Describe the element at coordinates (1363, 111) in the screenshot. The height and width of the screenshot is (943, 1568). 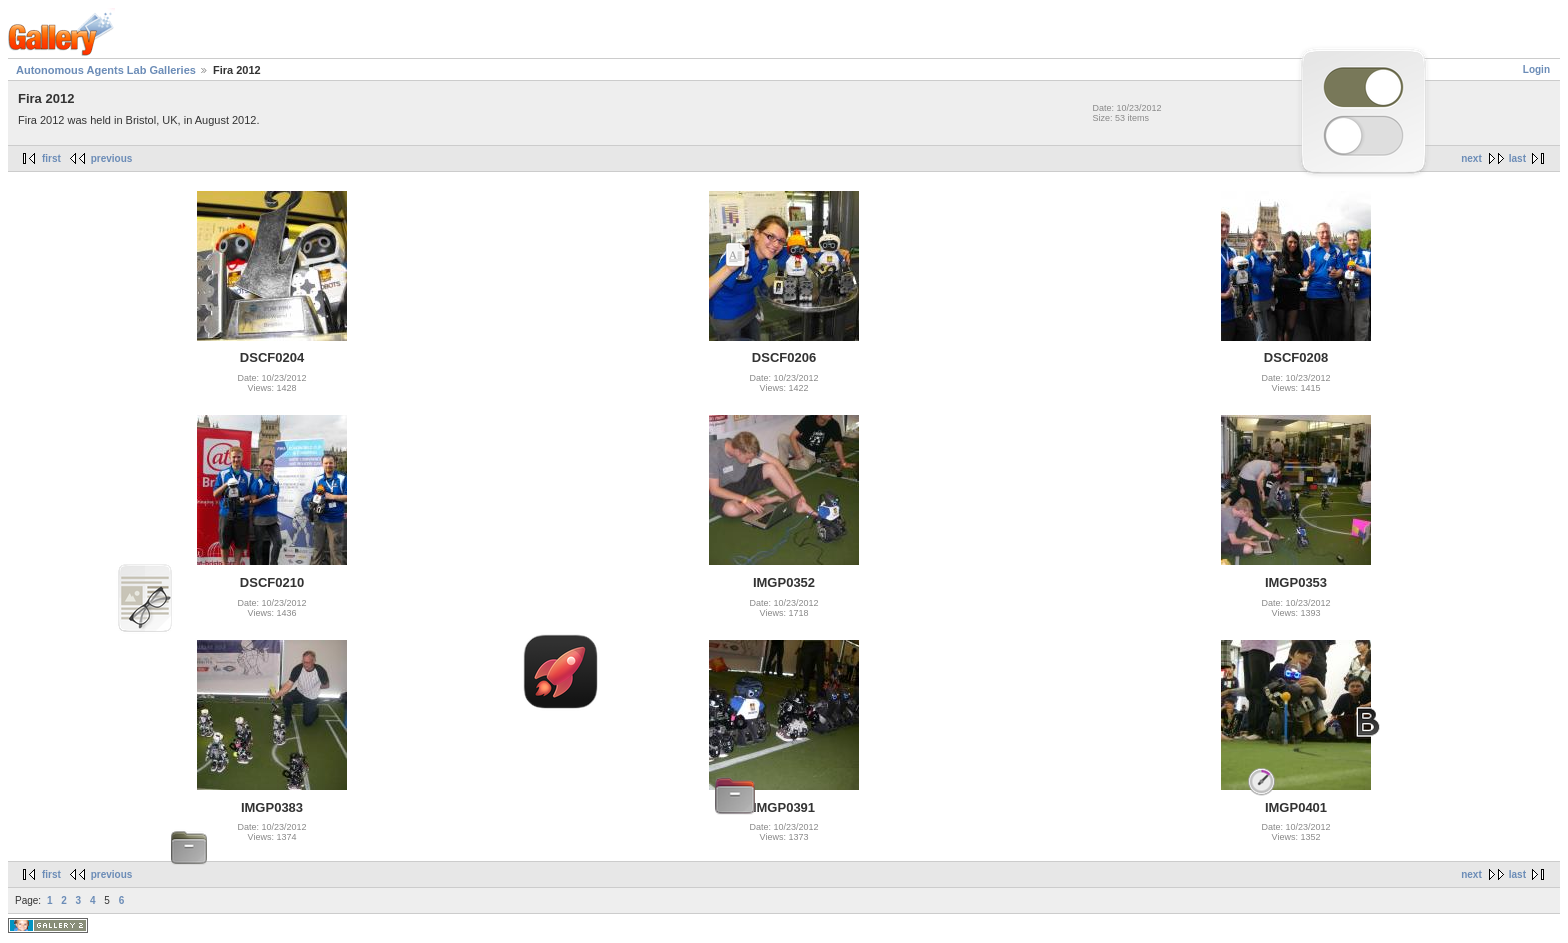
I see `open gnome tweaks application` at that location.